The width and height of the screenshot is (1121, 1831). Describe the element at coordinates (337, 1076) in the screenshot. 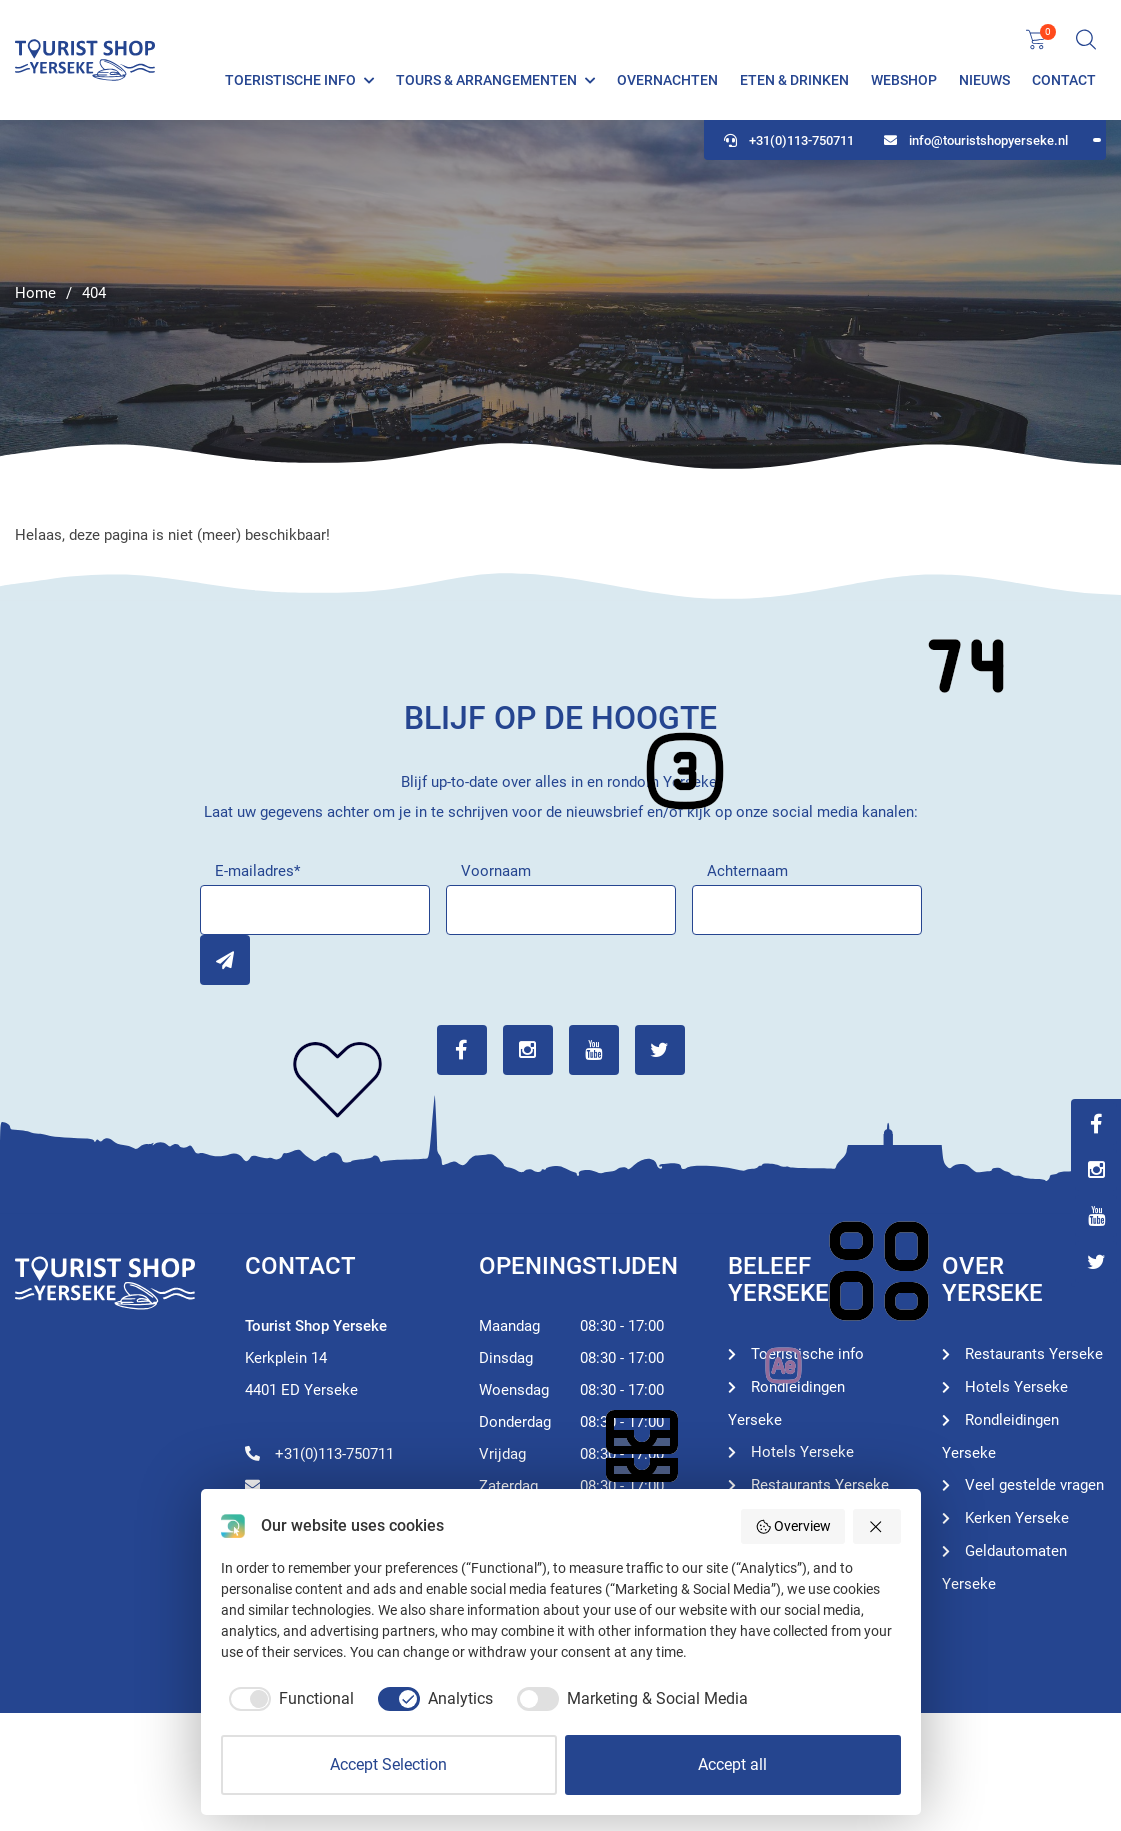

I see `add to favorites` at that location.